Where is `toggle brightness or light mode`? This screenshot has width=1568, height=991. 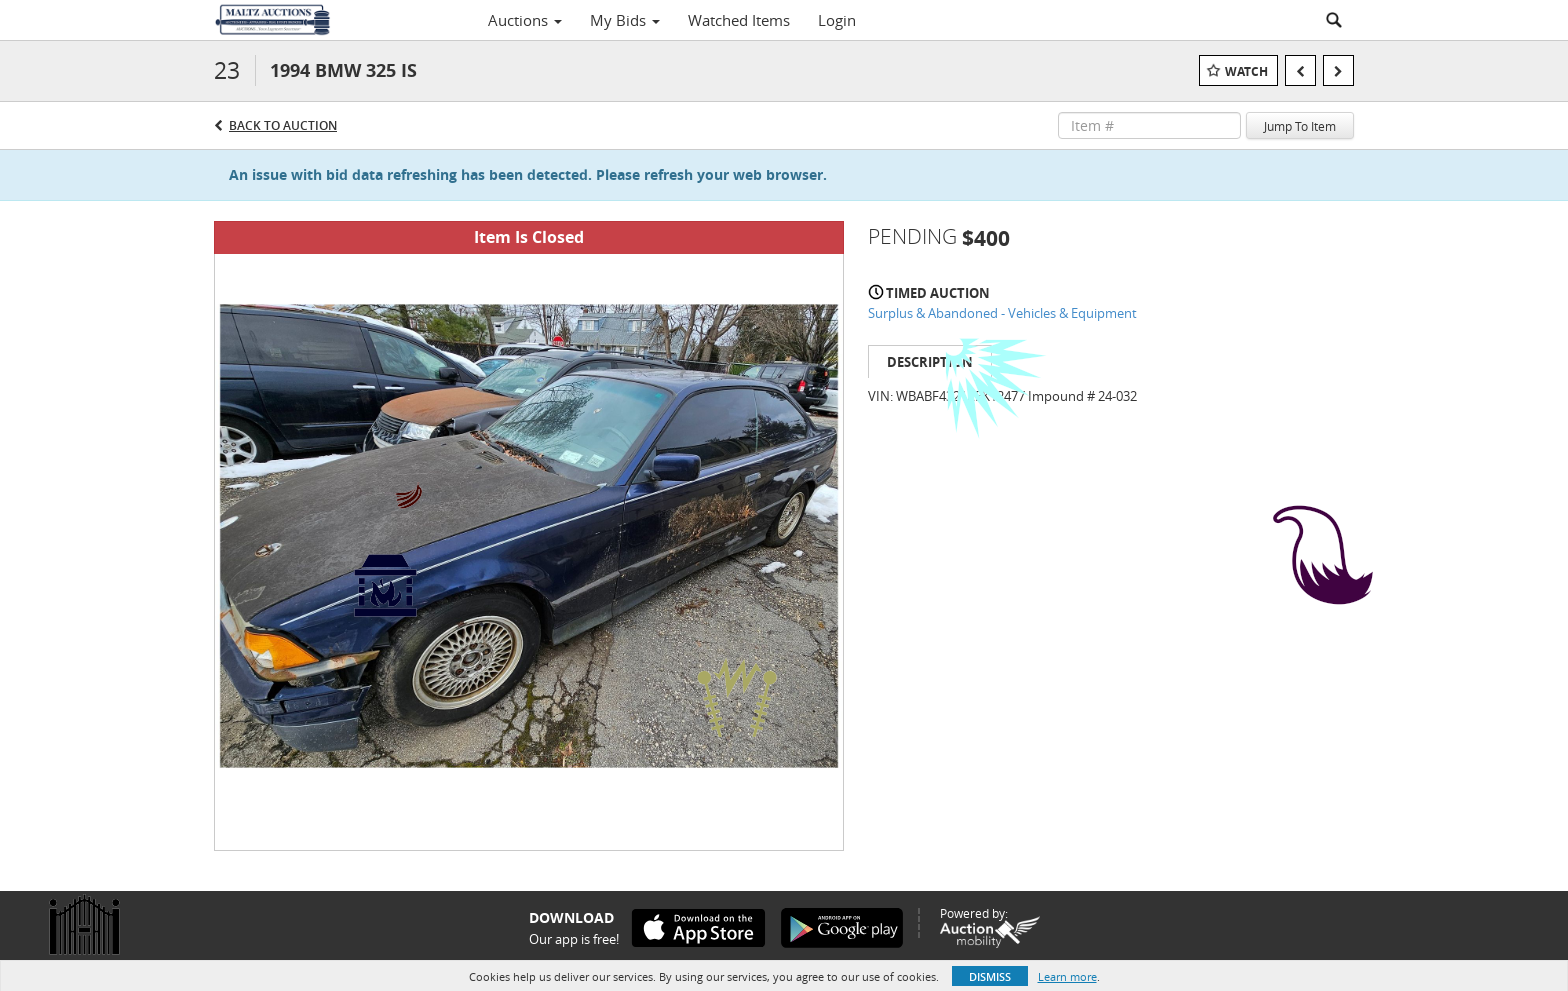 toggle brightness or light mode is located at coordinates (997, 389).